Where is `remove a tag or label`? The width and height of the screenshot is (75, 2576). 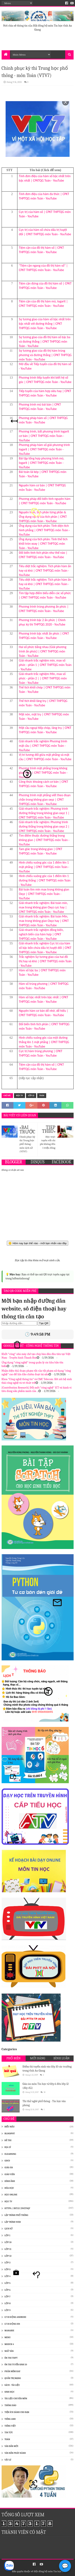
remove a tag or label is located at coordinates (36, 513).